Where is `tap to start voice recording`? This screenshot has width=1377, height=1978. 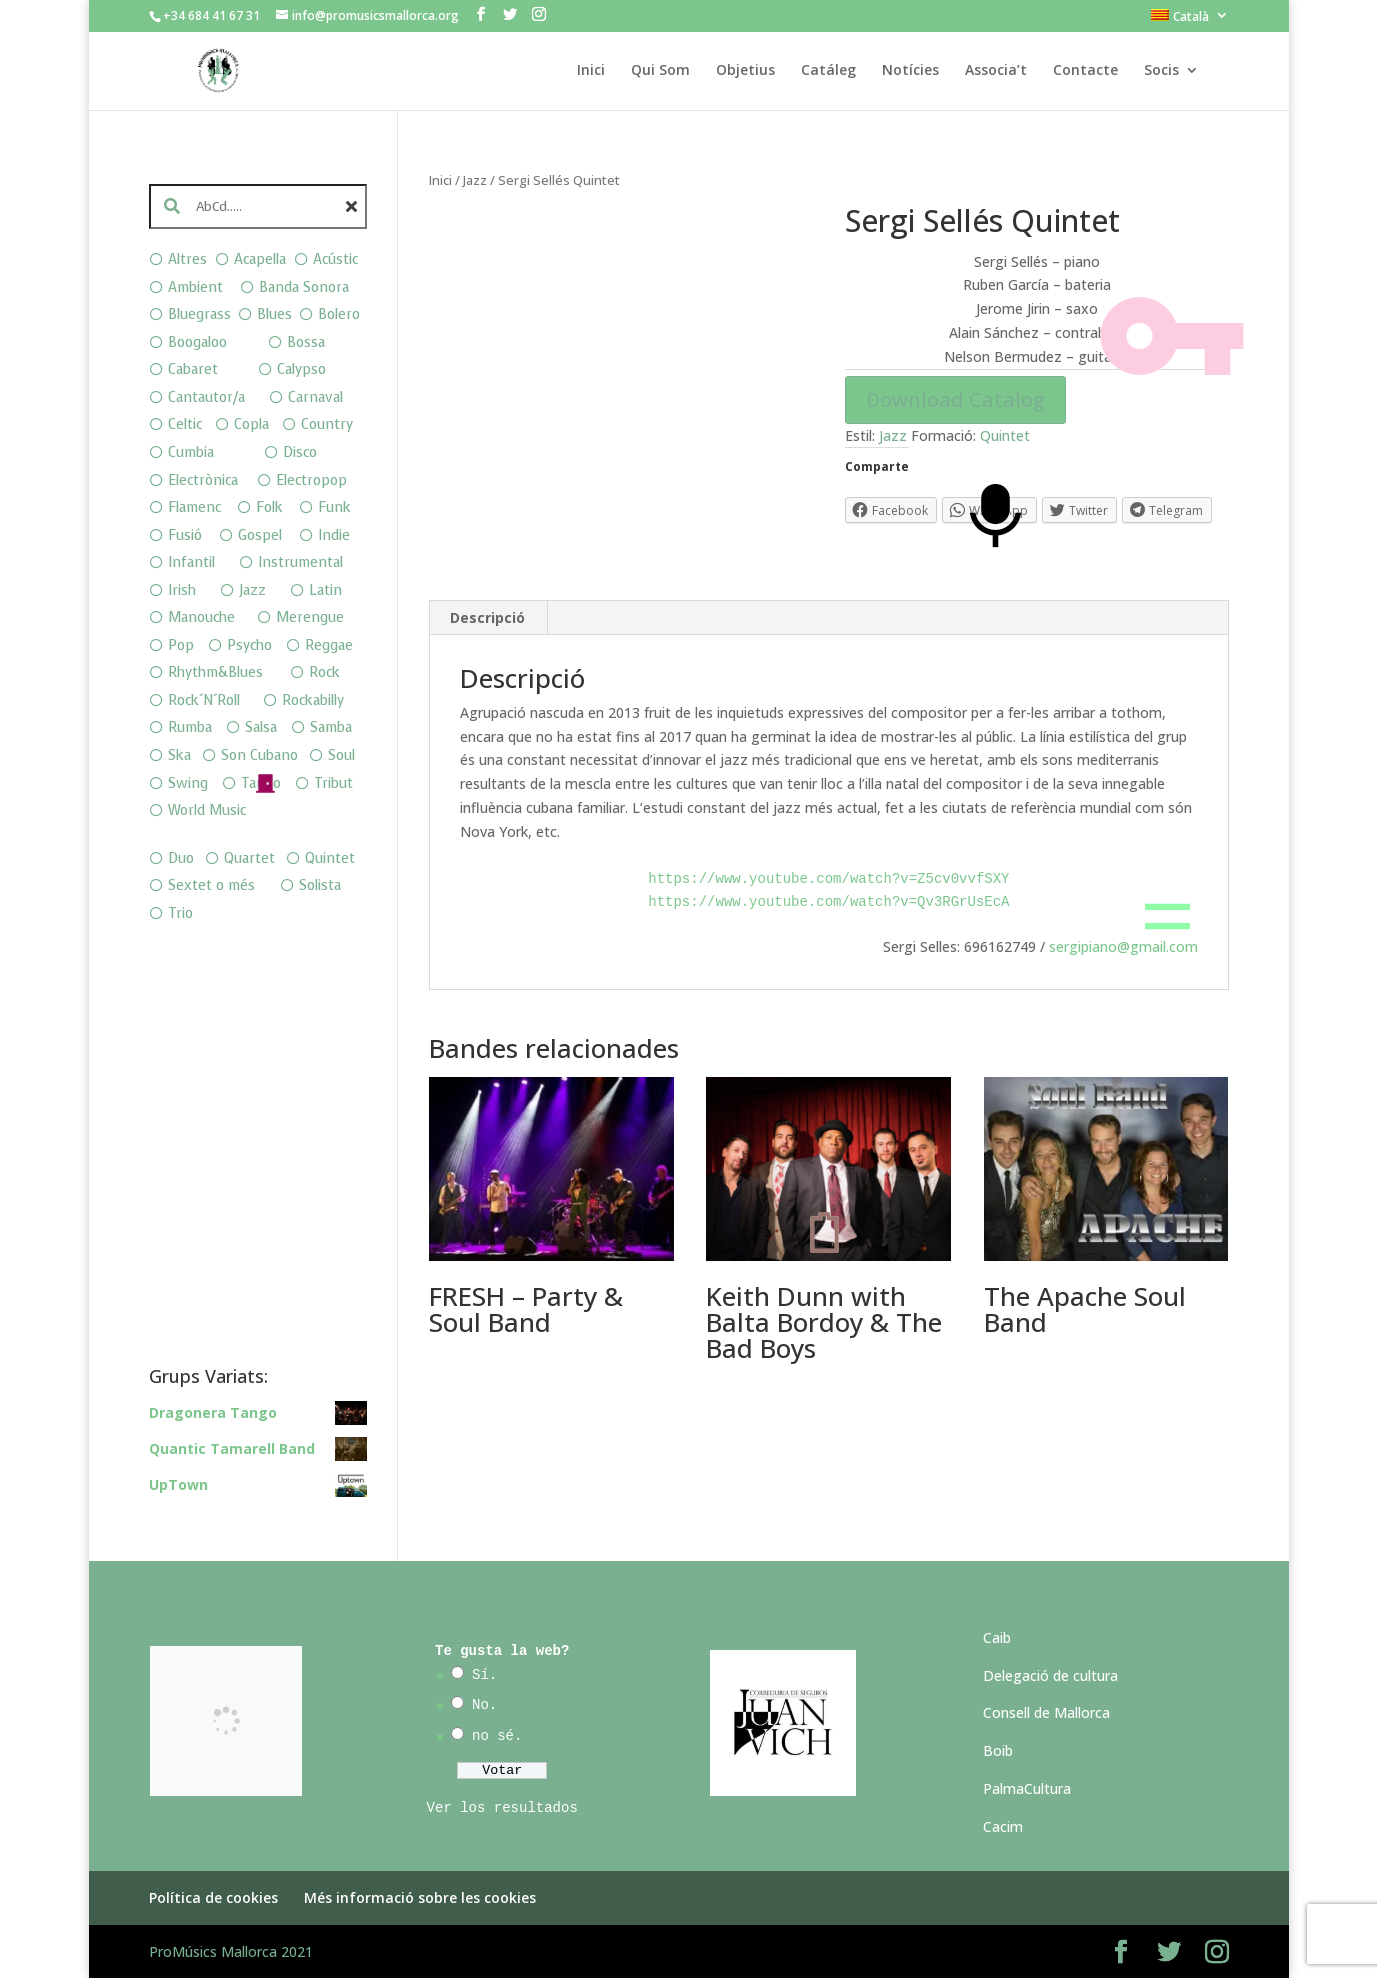
tap to start voice recording is located at coordinates (995, 515).